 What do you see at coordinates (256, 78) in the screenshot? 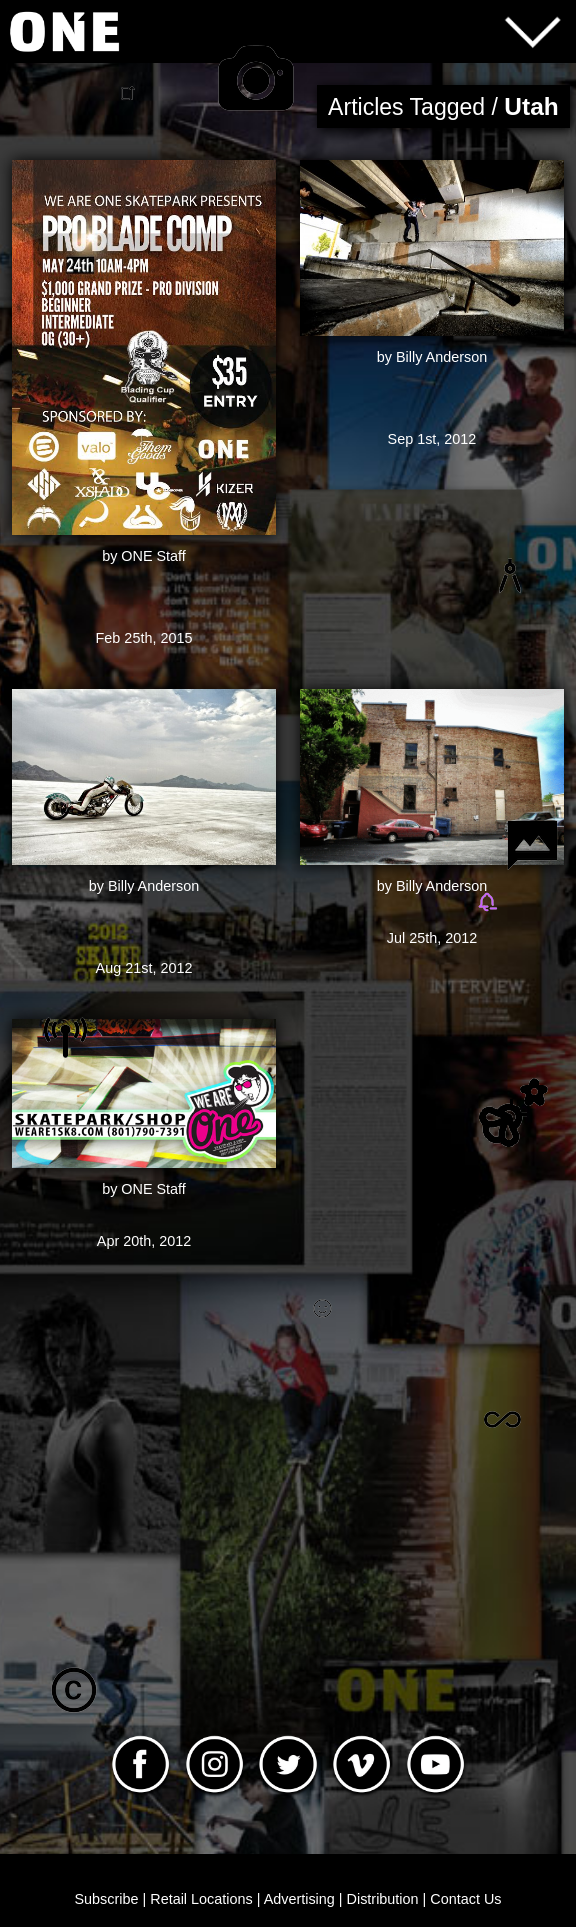
I see `take a photo` at bounding box center [256, 78].